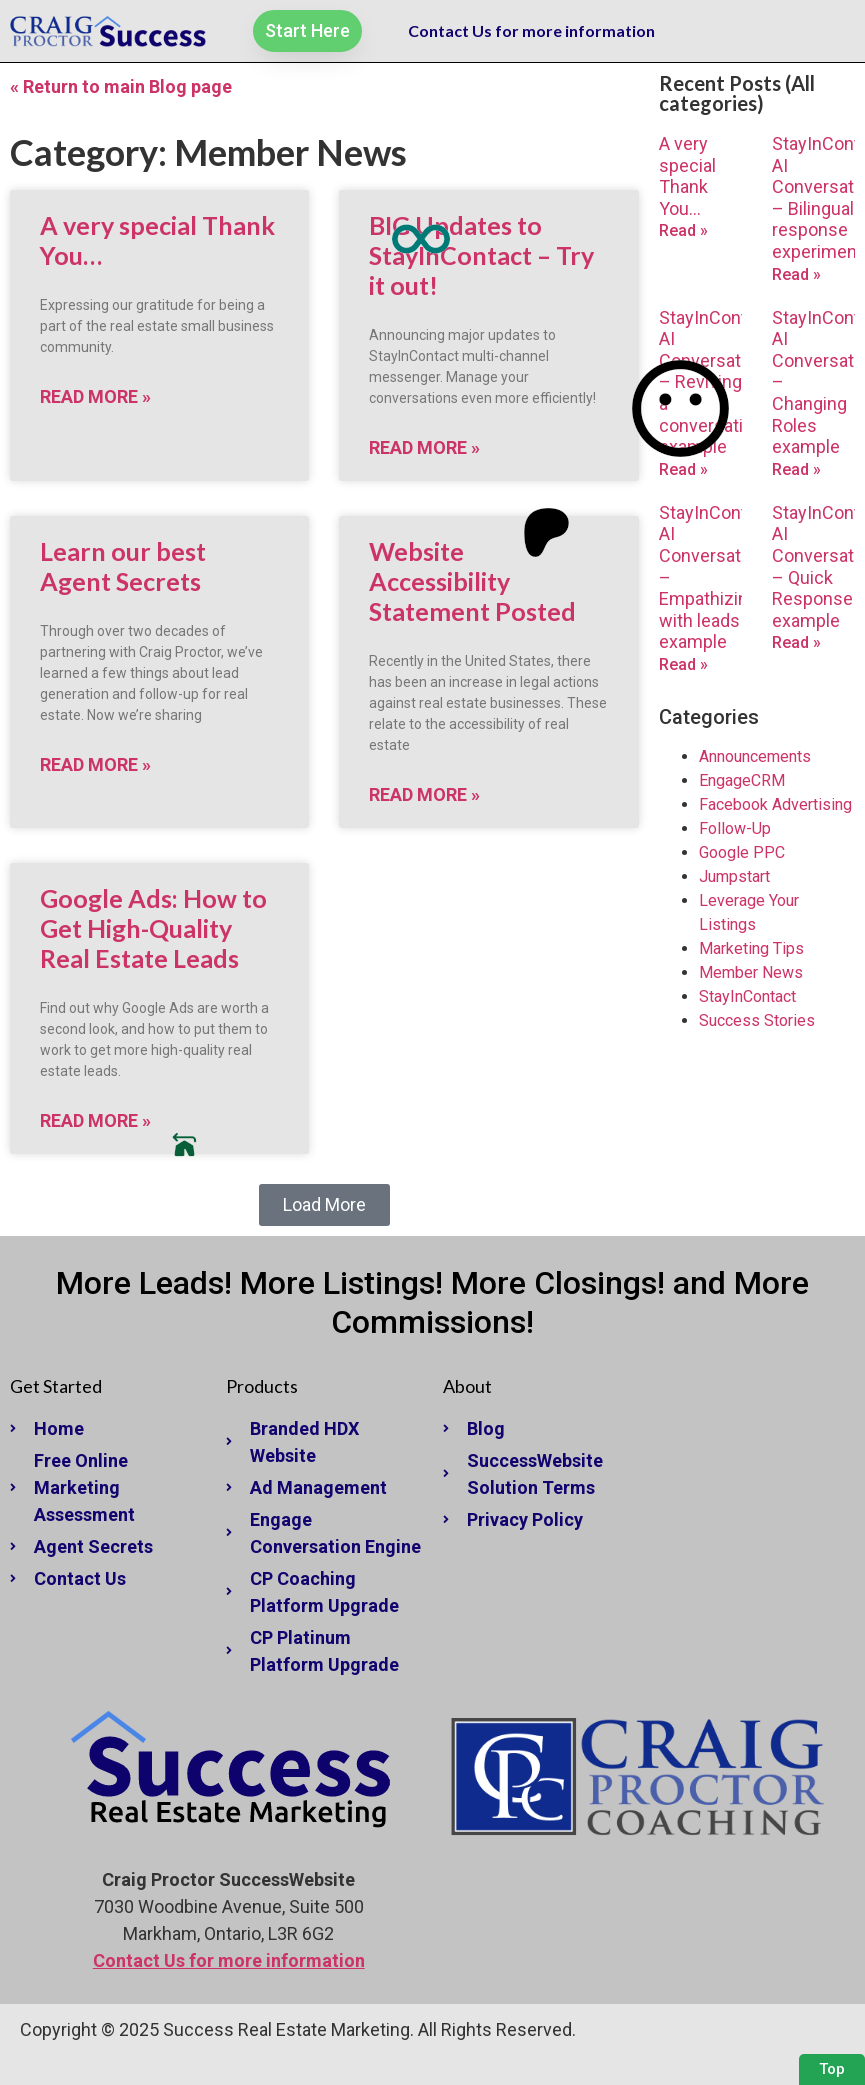 The height and width of the screenshot is (2085, 865). Describe the element at coordinates (184, 1144) in the screenshot. I see `return to campsite or base location` at that location.